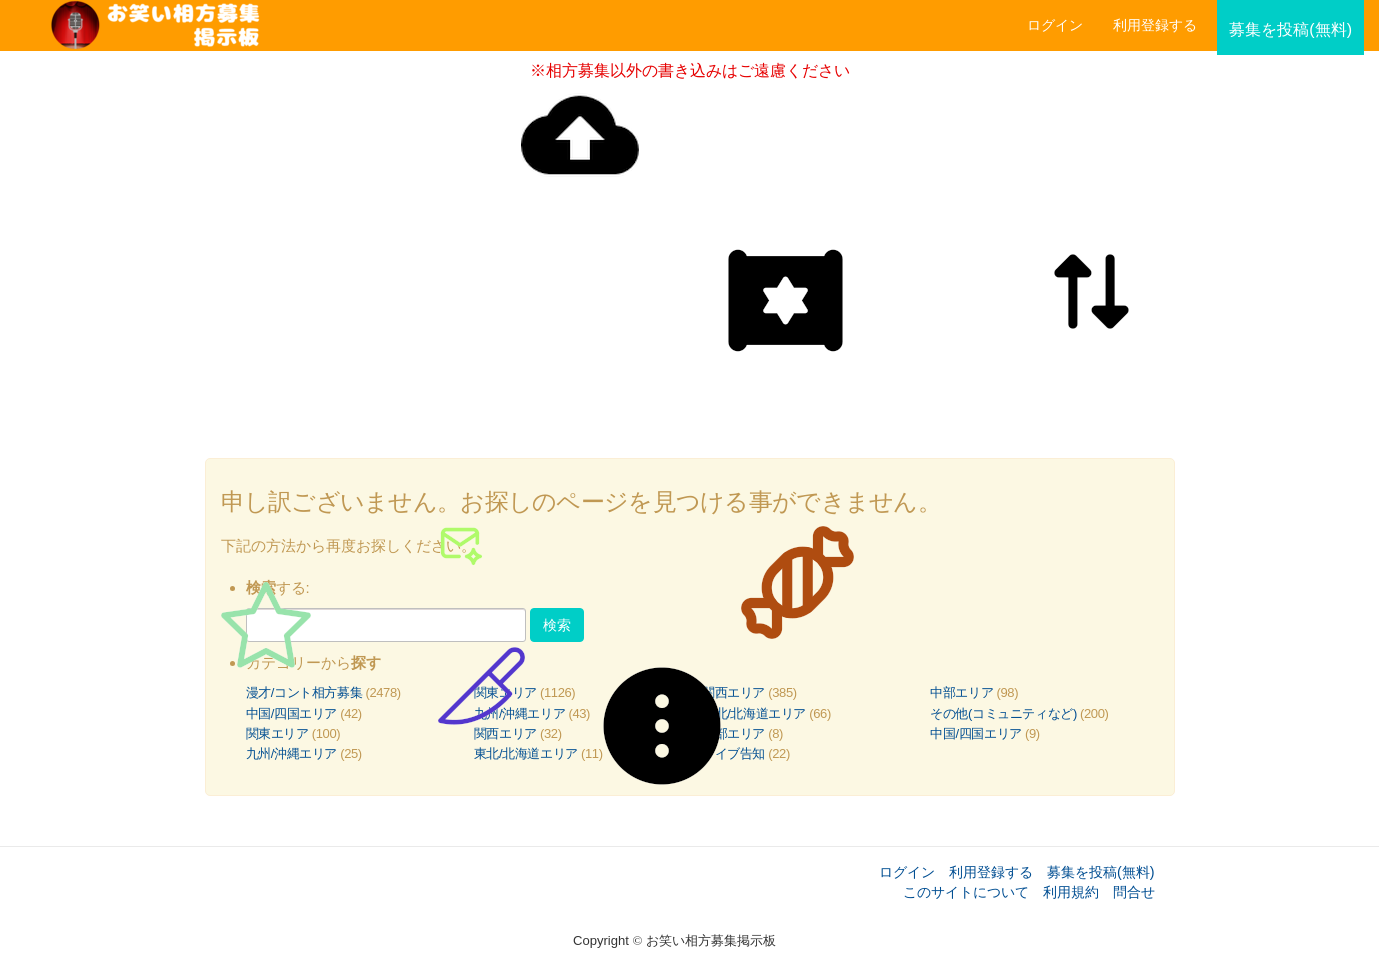  Describe the element at coordinates (481, 687) in the screenshot. I see `access cutting or slicing tools` at that location.